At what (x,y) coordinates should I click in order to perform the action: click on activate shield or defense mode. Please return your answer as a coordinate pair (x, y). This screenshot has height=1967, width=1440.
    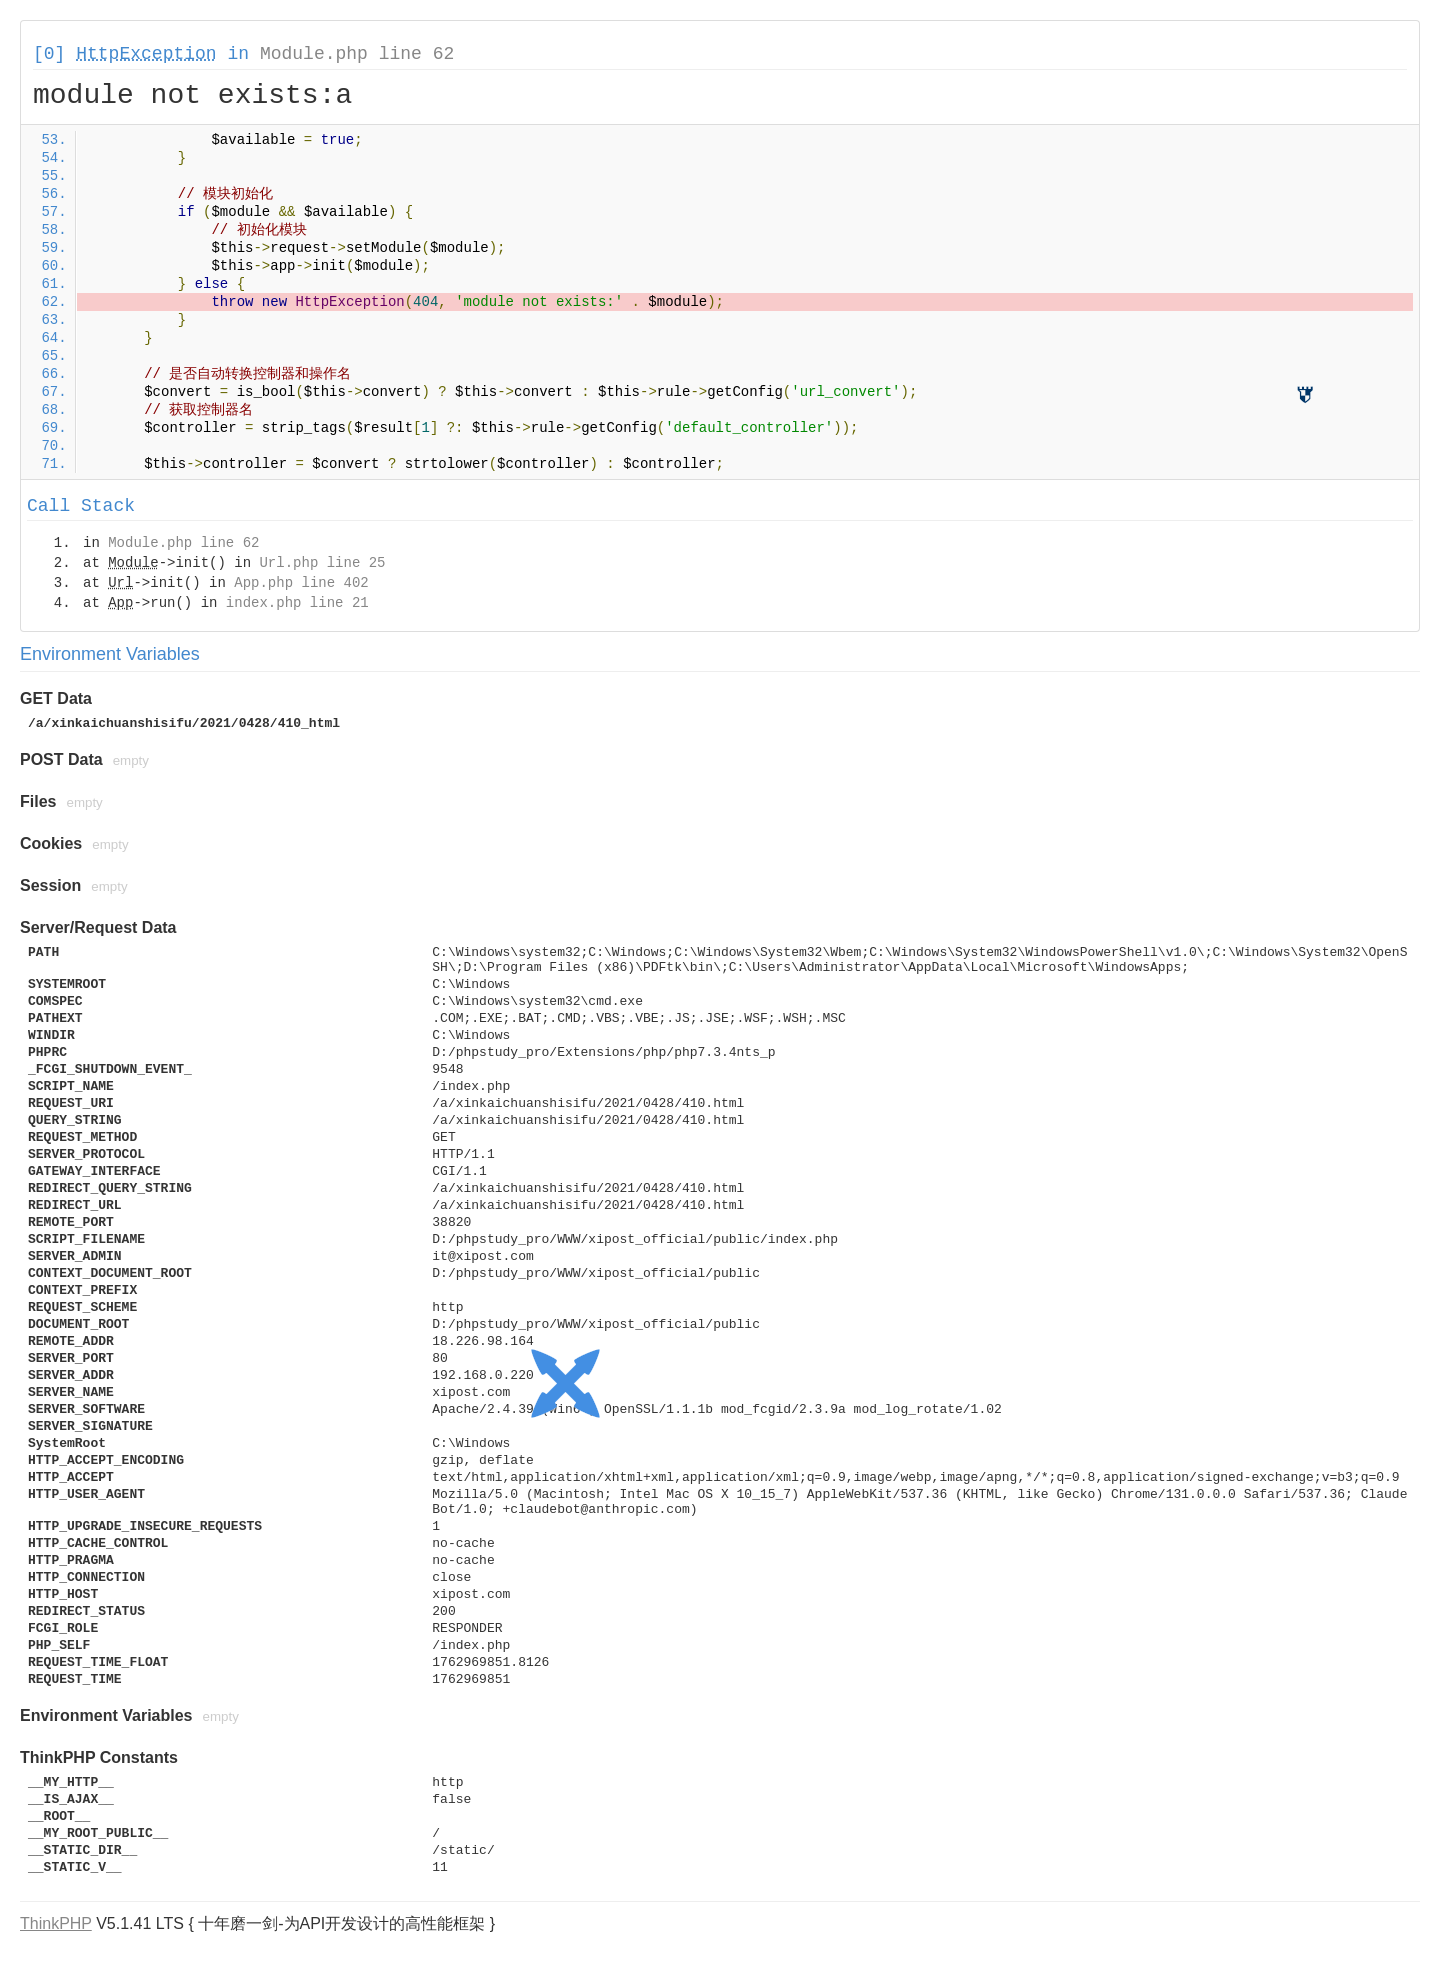
    Looking at the image, I should click on (1305, 395).